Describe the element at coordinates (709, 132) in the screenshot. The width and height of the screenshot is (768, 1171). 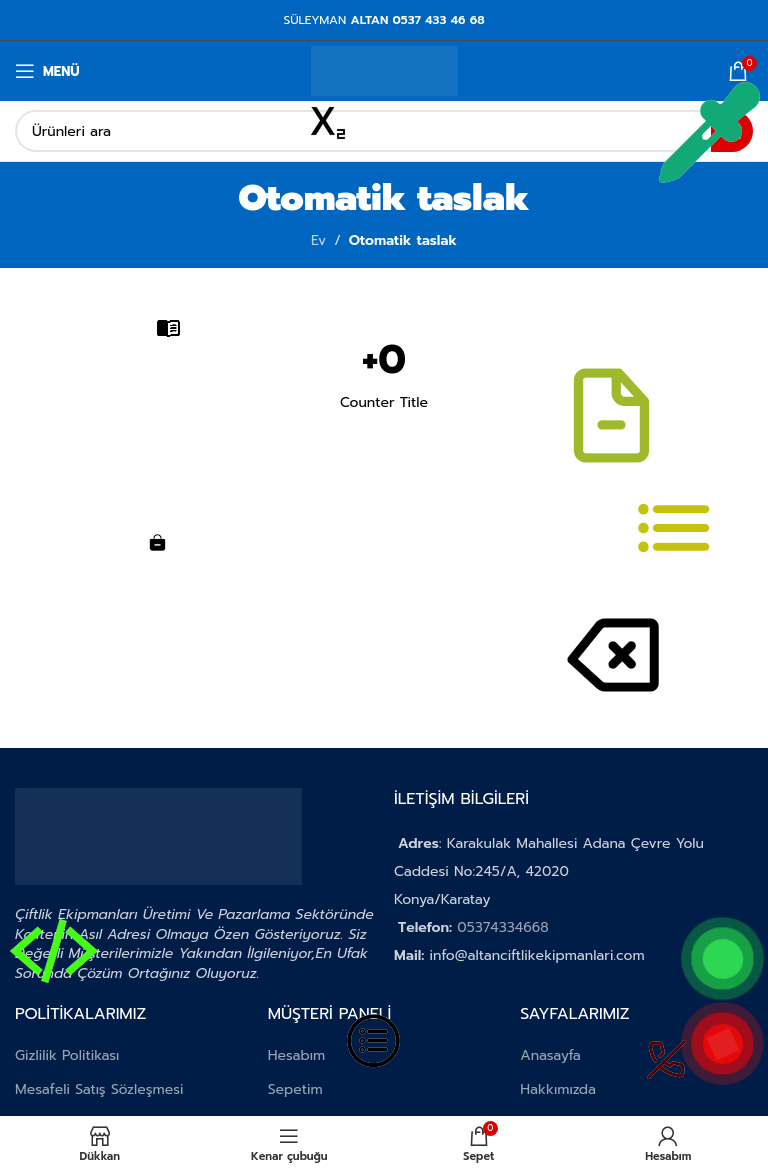
I see `pick a color from the screen` at that location.